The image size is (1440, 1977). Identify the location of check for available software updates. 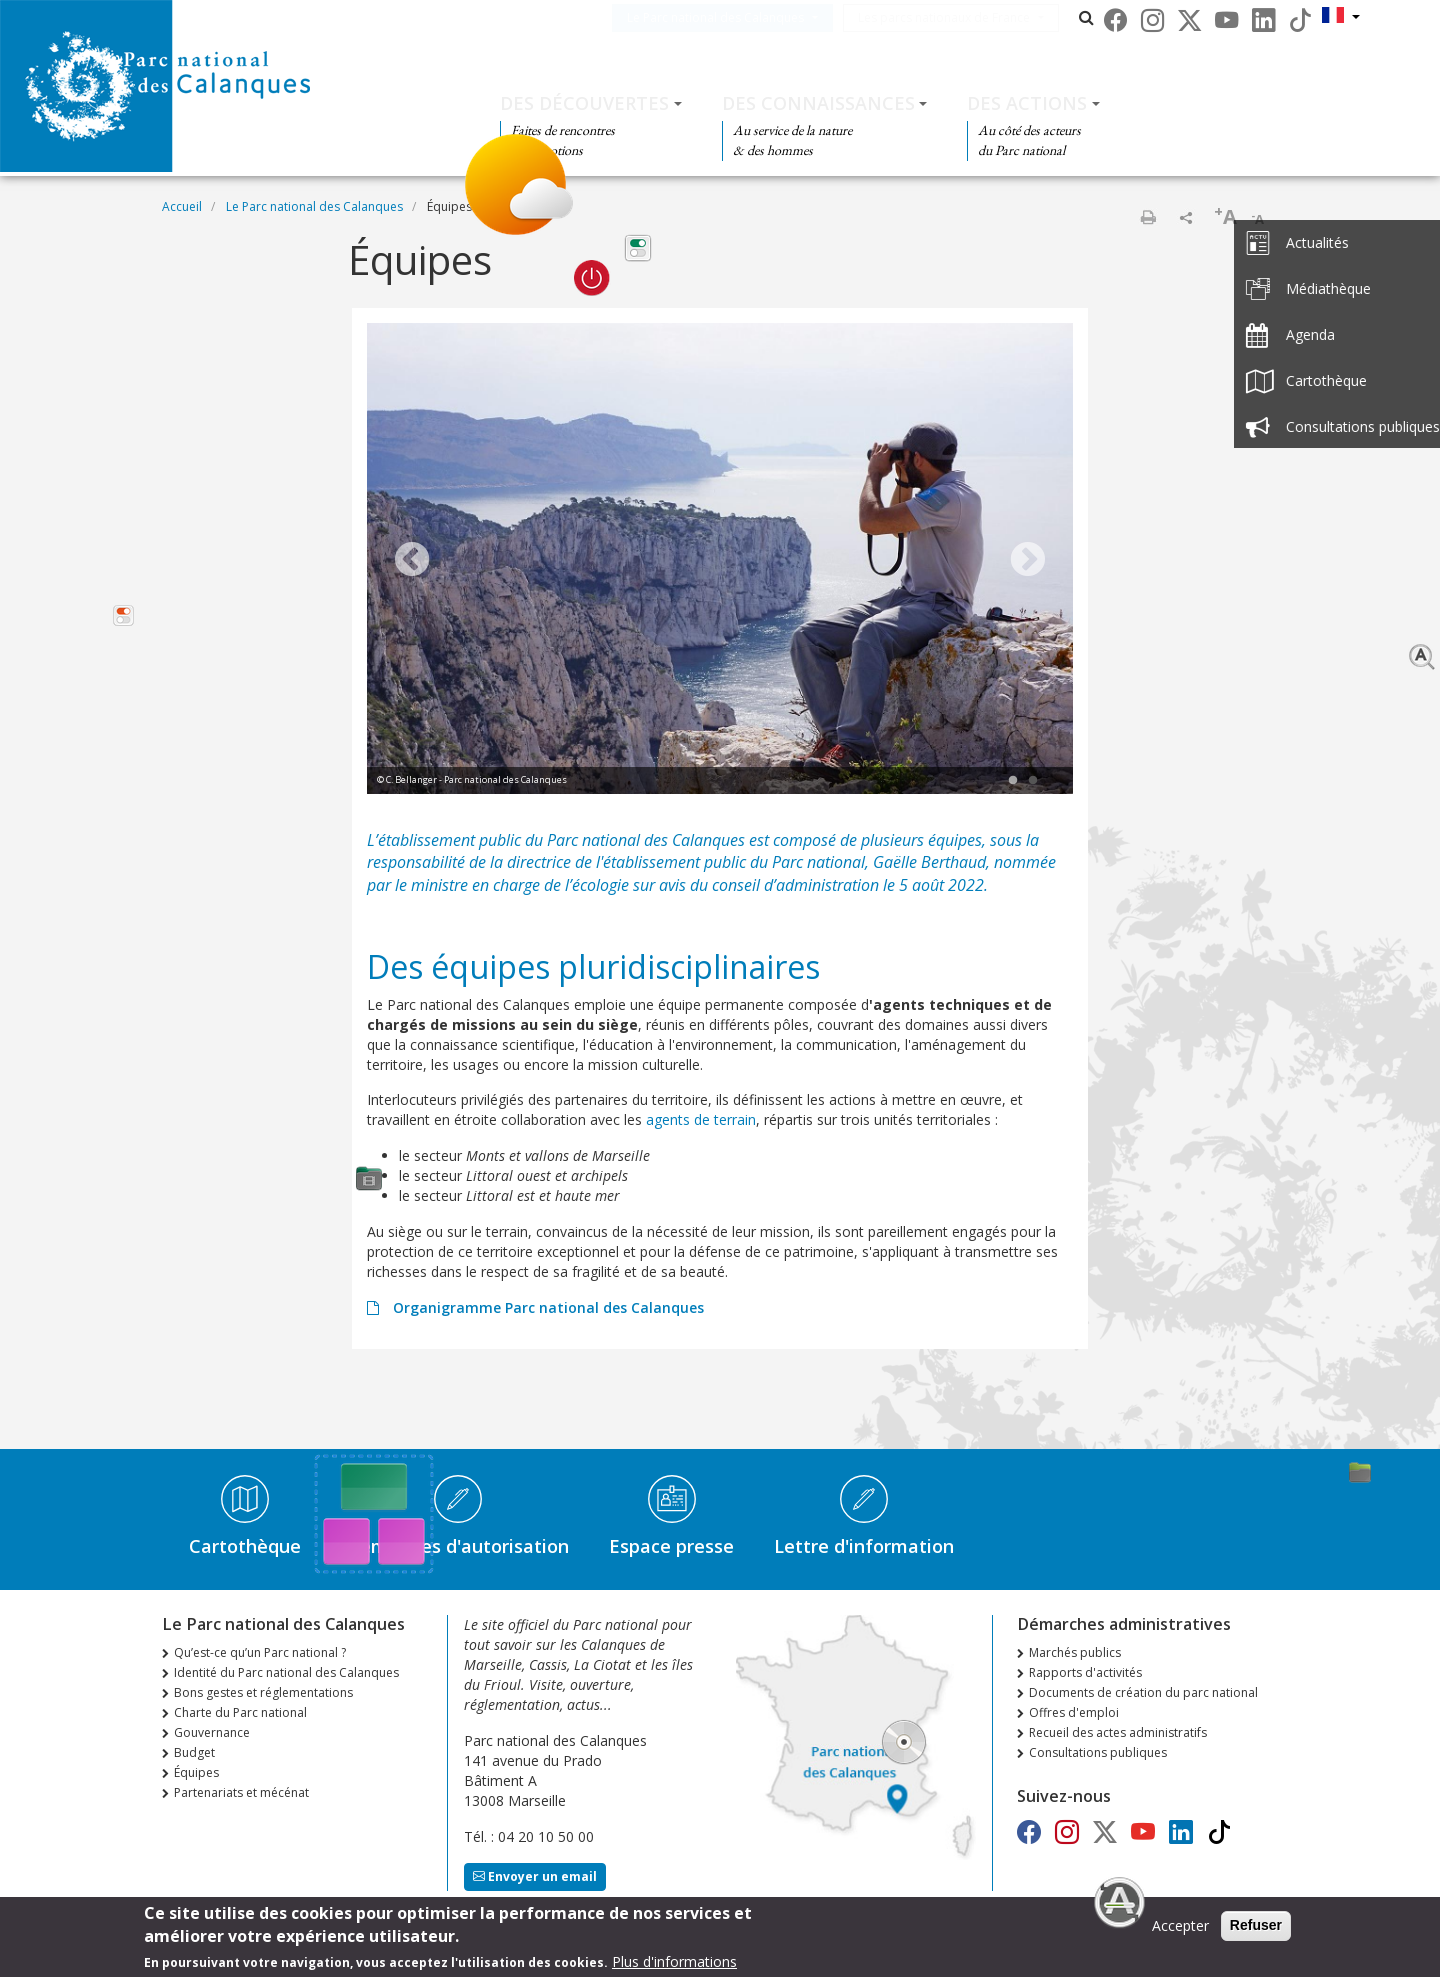
(1119, 1902).